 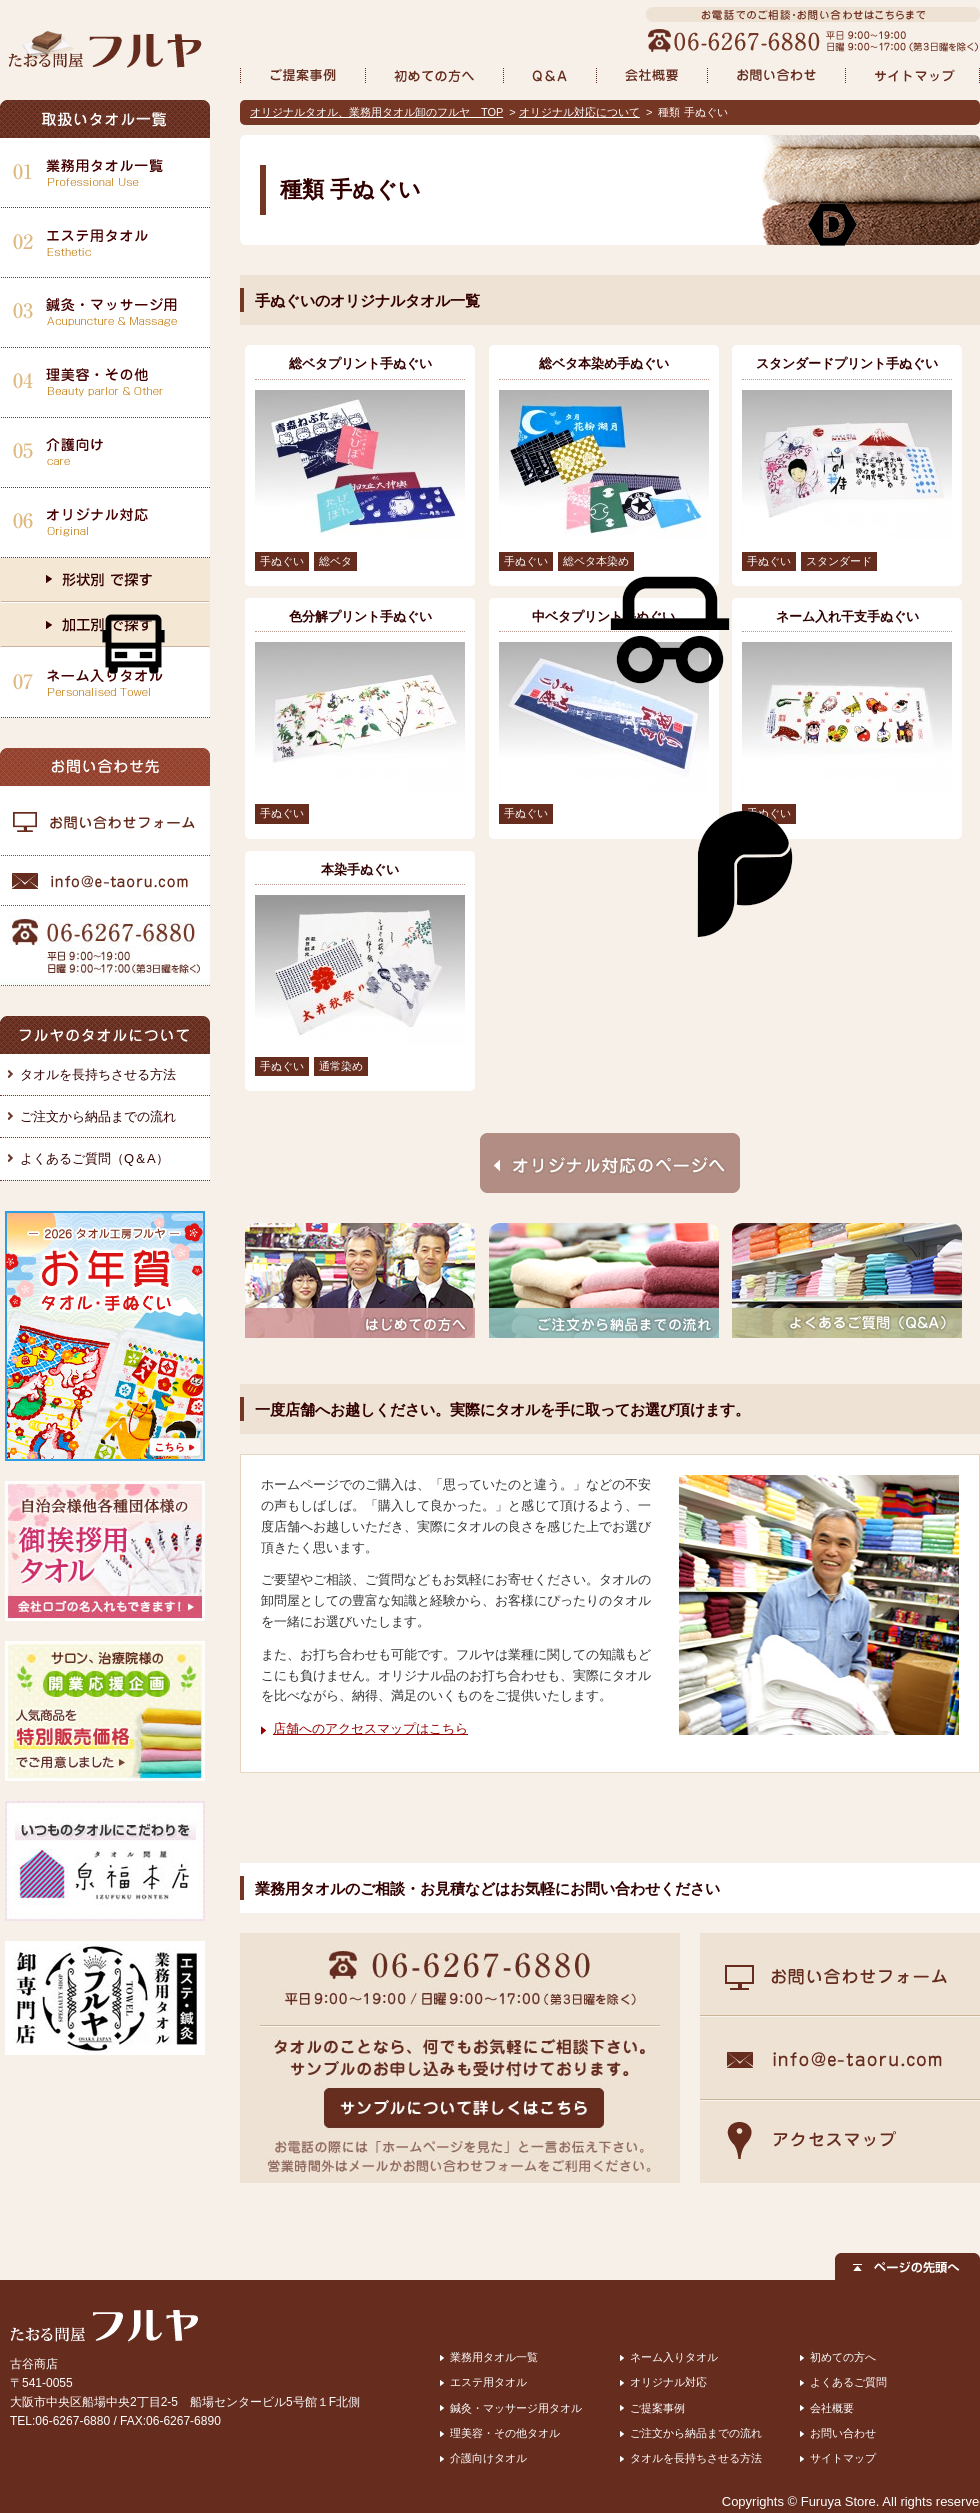 What do you see at coordinates (133, 642) in the screenshot?
I see `view public transit options` at bounding box center [133, 642].